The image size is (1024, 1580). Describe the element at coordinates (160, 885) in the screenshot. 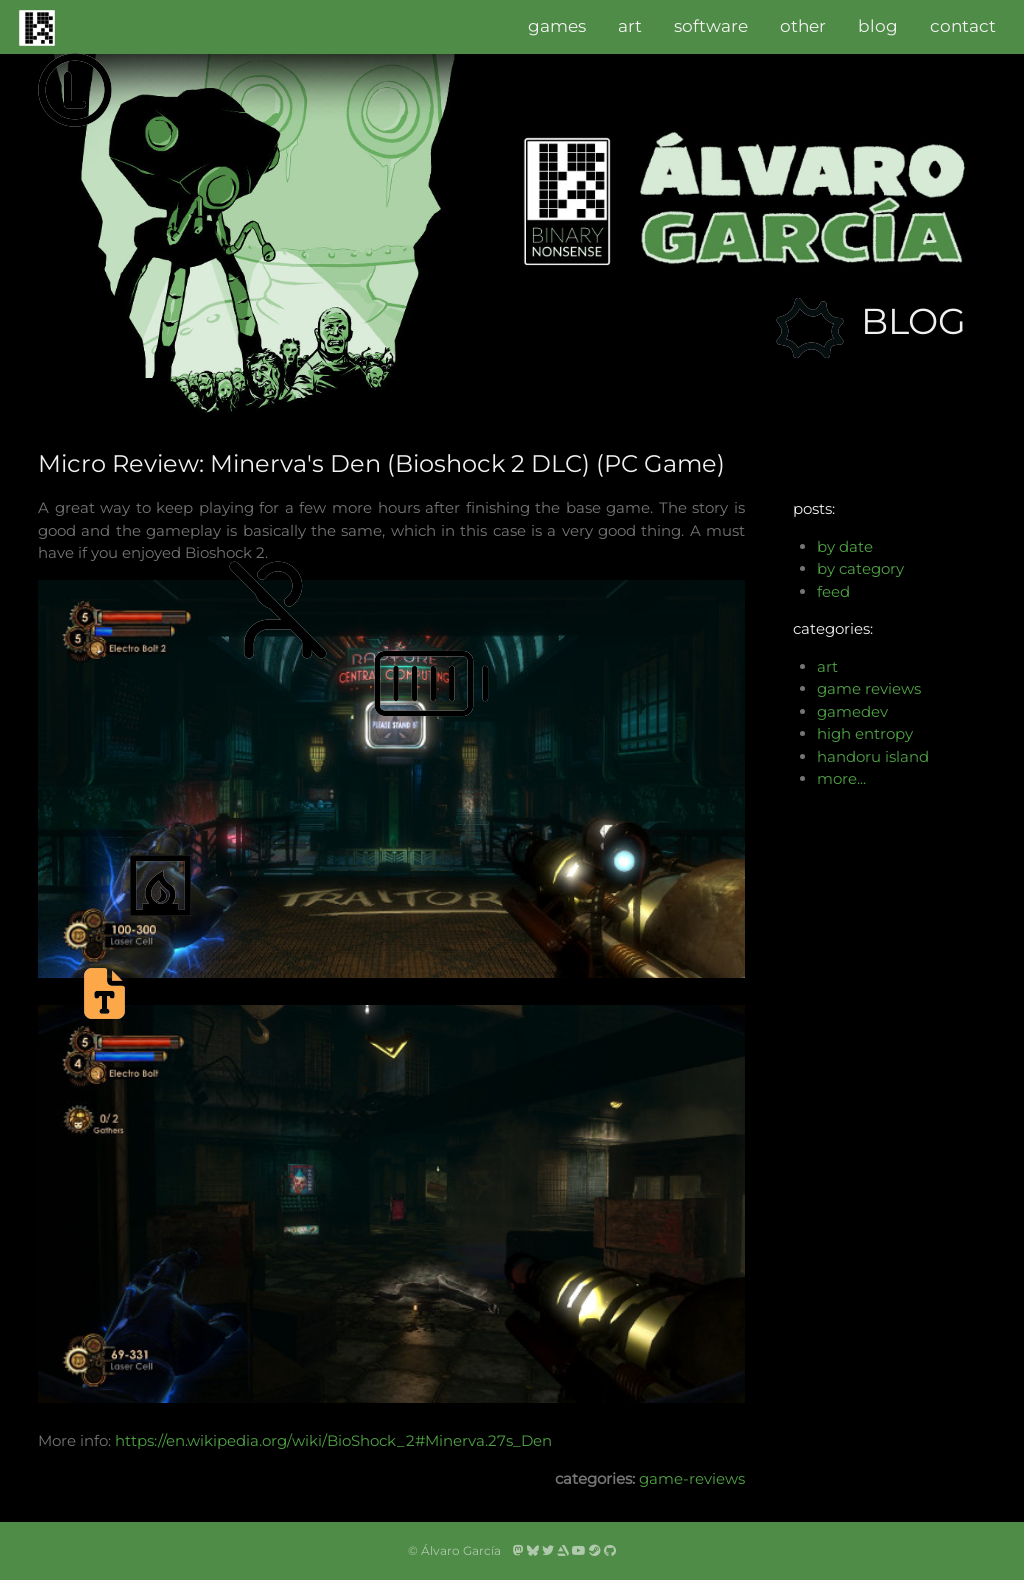

I see `access fireplace or heating controls` at that location.